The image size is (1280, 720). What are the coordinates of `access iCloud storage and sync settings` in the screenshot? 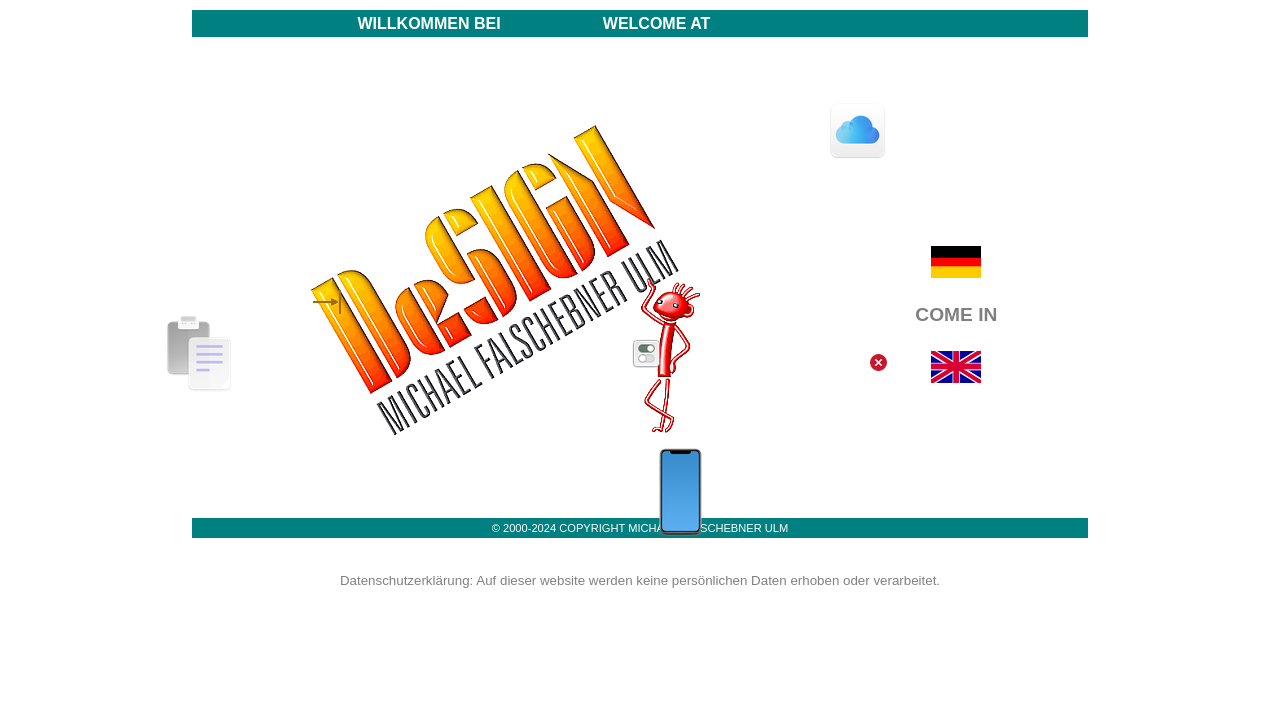 It's located at (857, 130).